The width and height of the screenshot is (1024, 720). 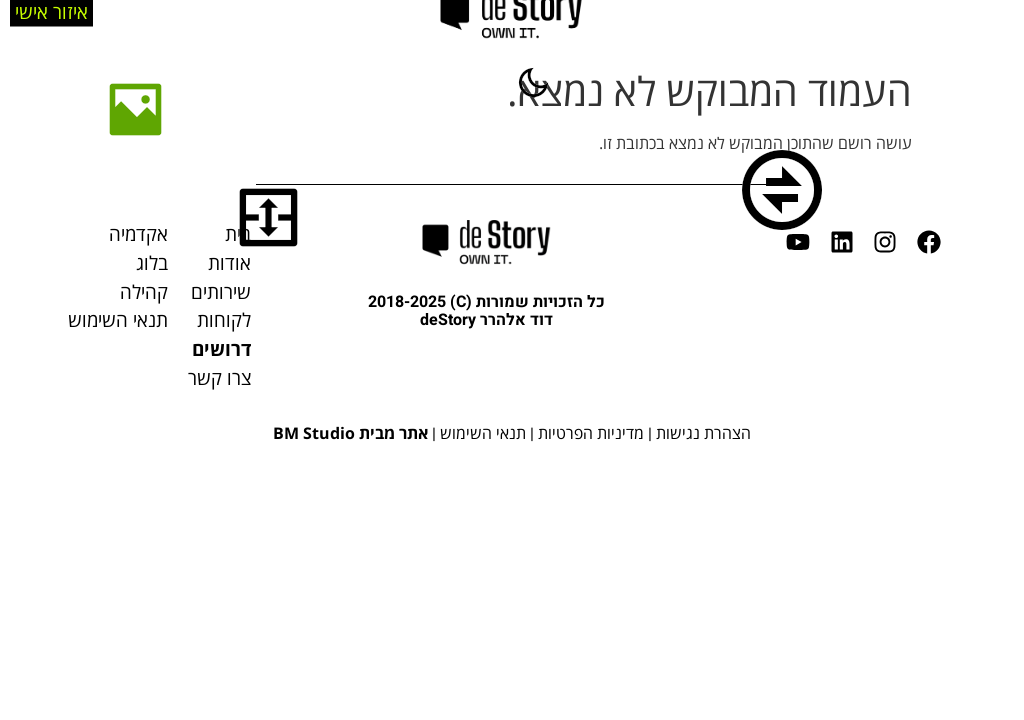 What do you see at coordinates (135, 109) in the screenshot?
I see `view image or photo` at bounding box center [135, 109].